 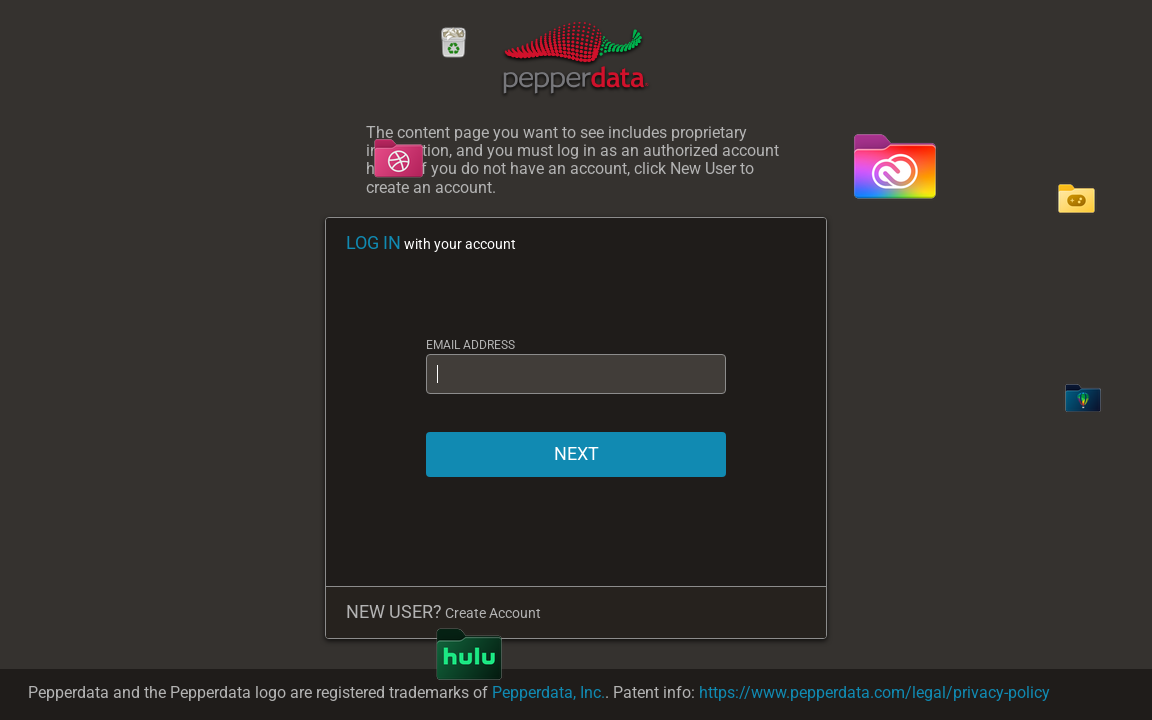 What do you see at coordinates (469, 656) in the screenshot?
I see `folder containing Hulu app data or downloads` at bounding box center [469, 656].